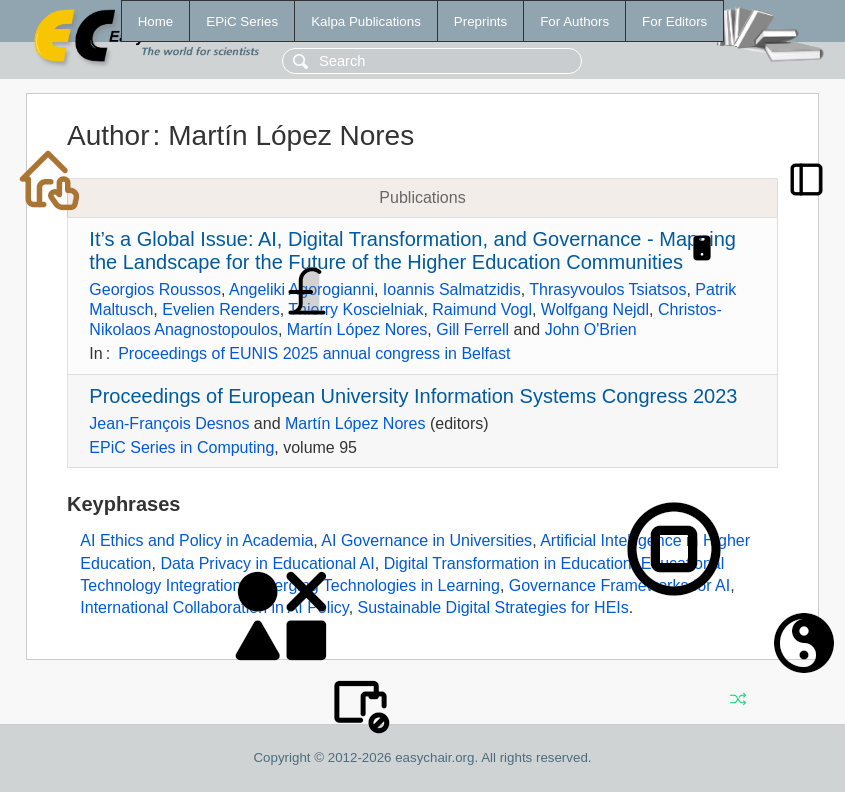 This screenshot has height=792, width=845. I want to click on playstation square button symbol, so click(674, 549).